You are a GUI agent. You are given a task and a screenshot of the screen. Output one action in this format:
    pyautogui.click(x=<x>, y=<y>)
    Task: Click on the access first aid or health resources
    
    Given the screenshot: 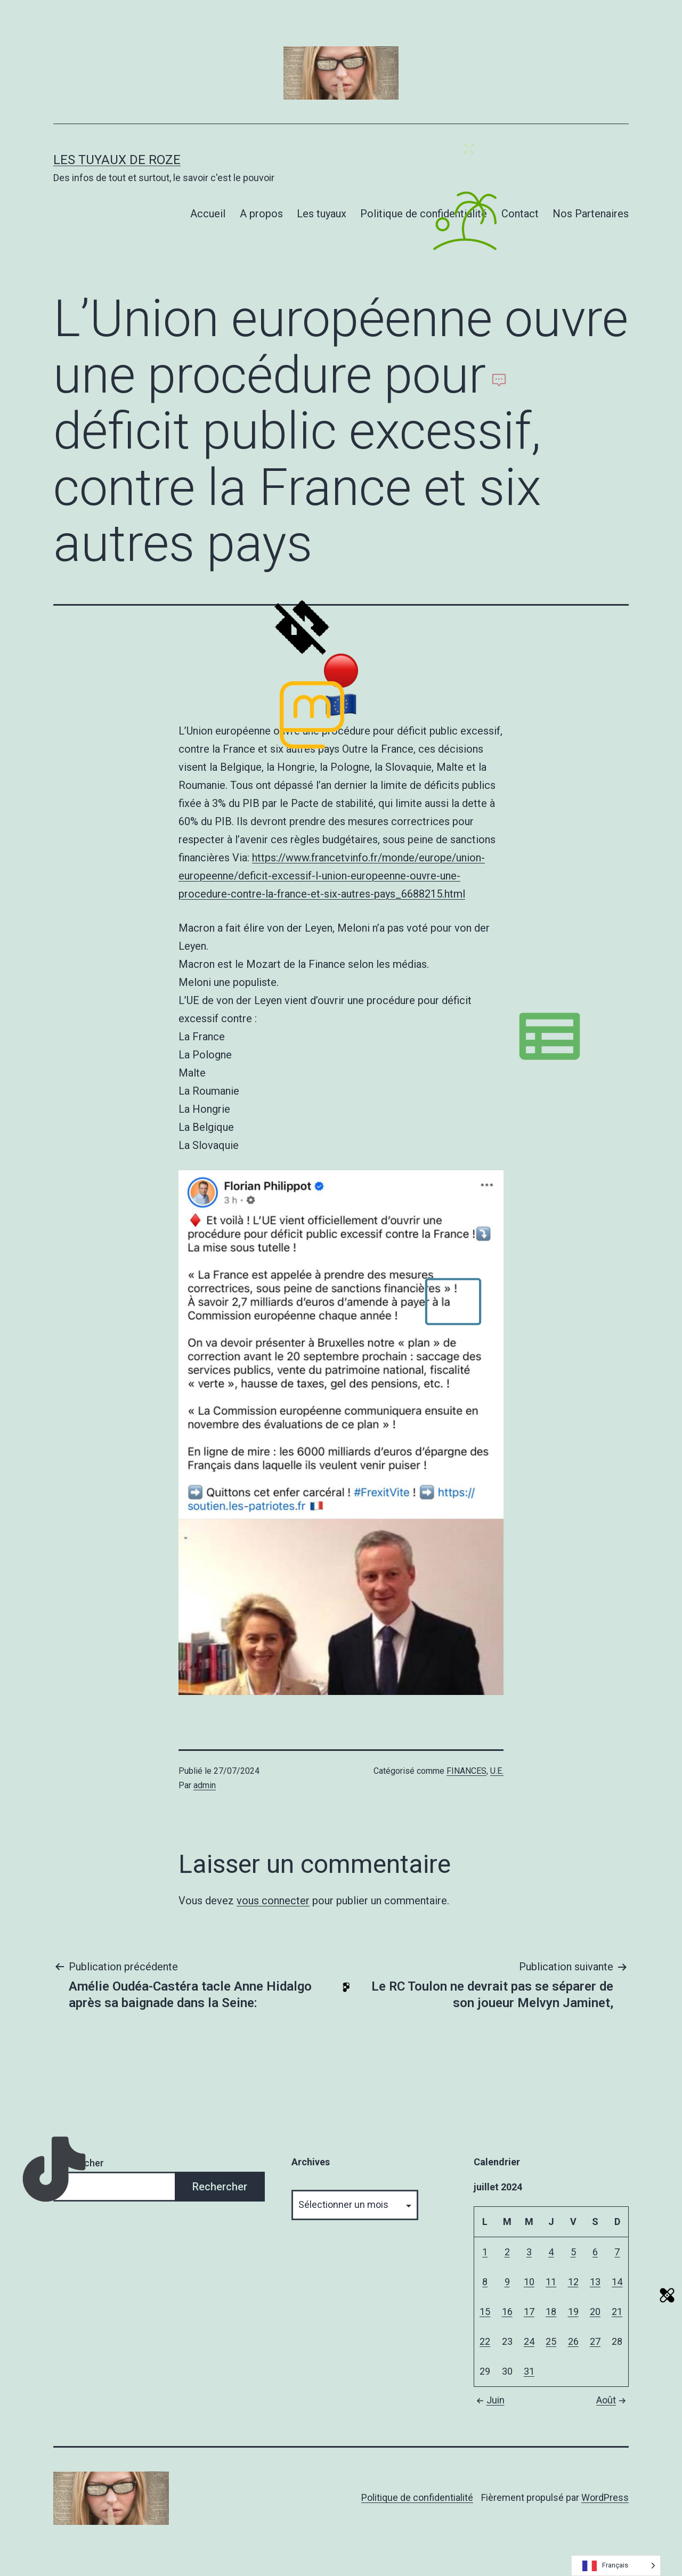 What is the action you would take?
    pyautogui.click(x=667, y=2295)
    